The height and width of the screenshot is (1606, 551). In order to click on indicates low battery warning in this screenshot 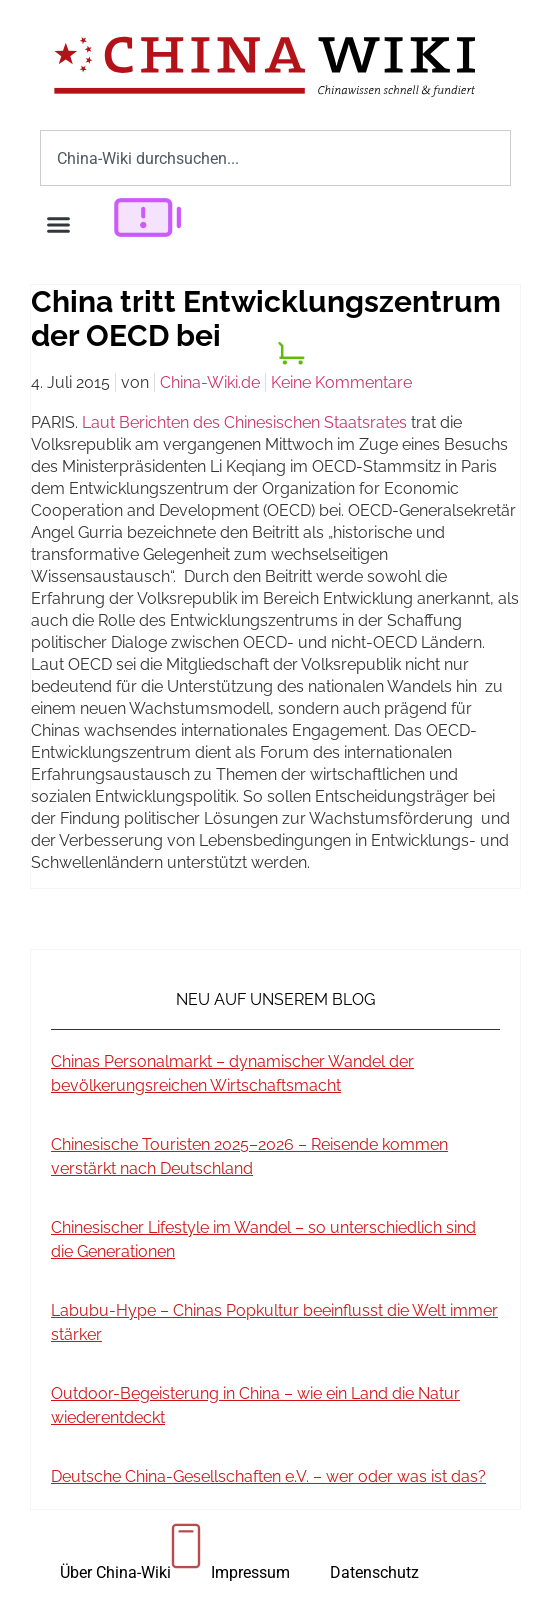, I will do `click(146, 217)`.